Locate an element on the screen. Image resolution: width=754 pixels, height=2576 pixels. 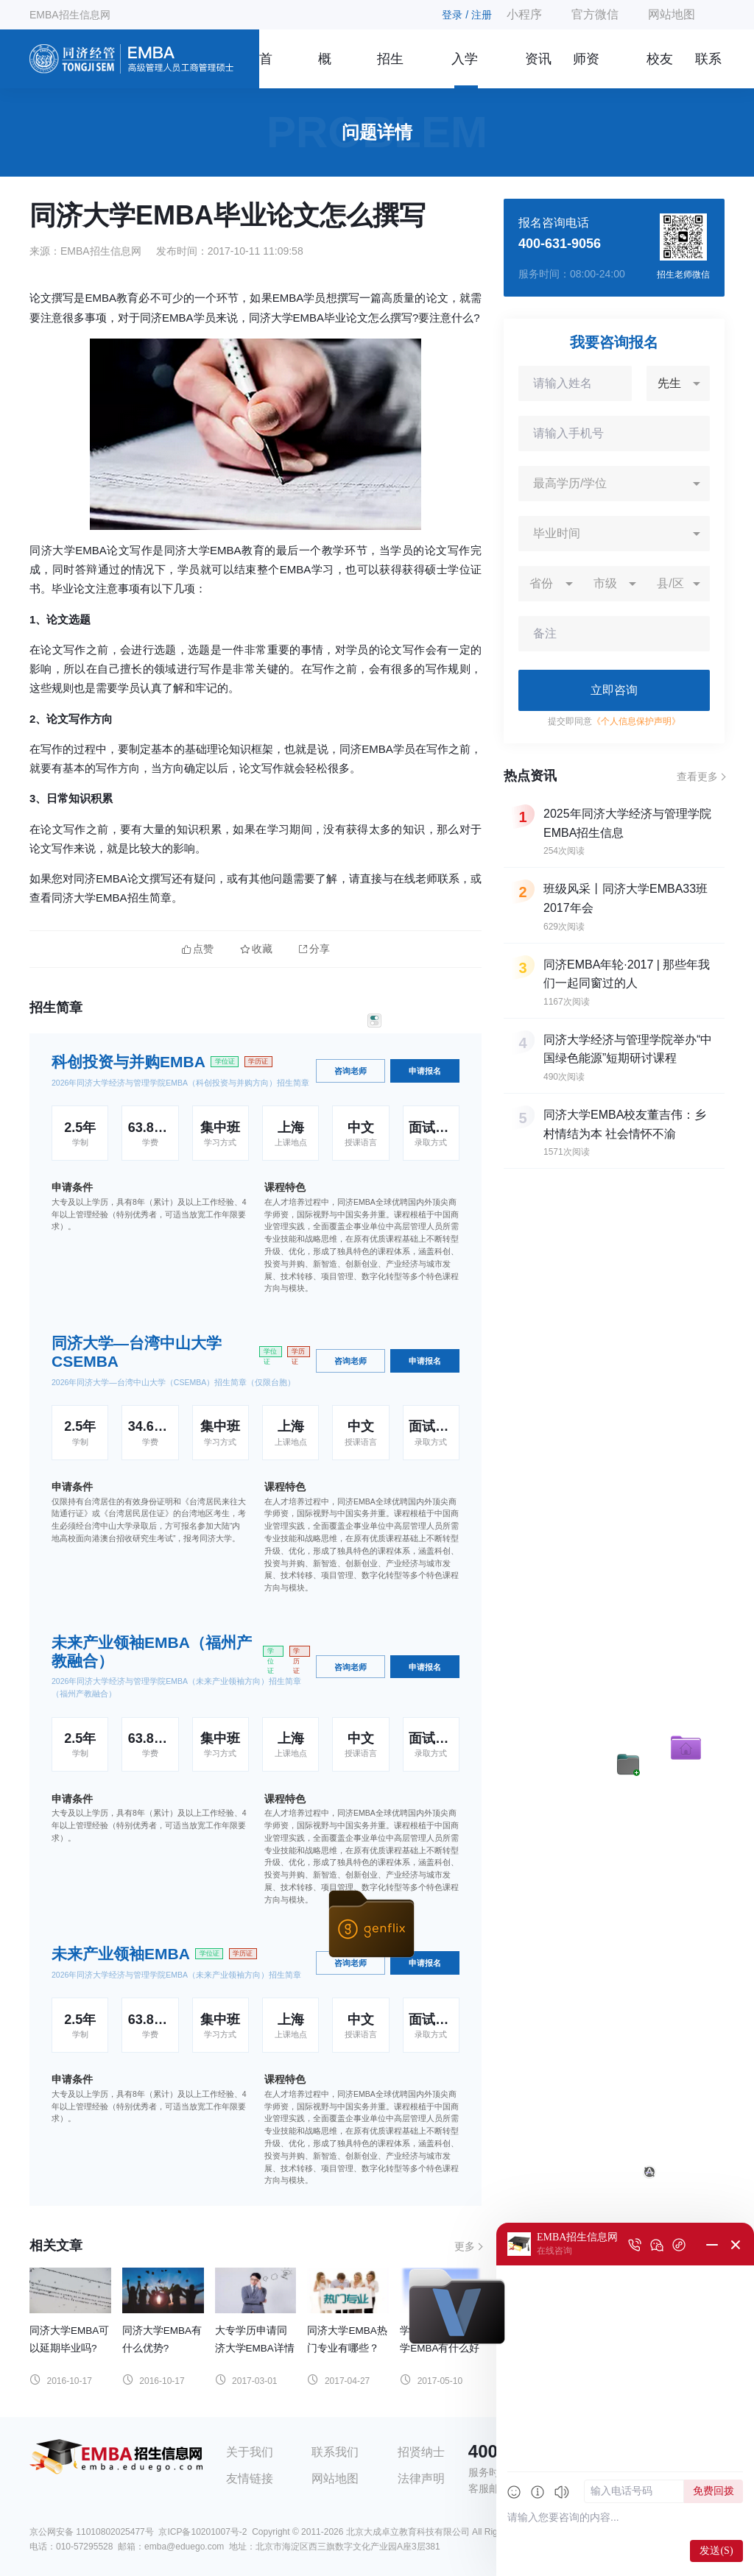
open genflix media folder is located at coordinates (371, 1926).